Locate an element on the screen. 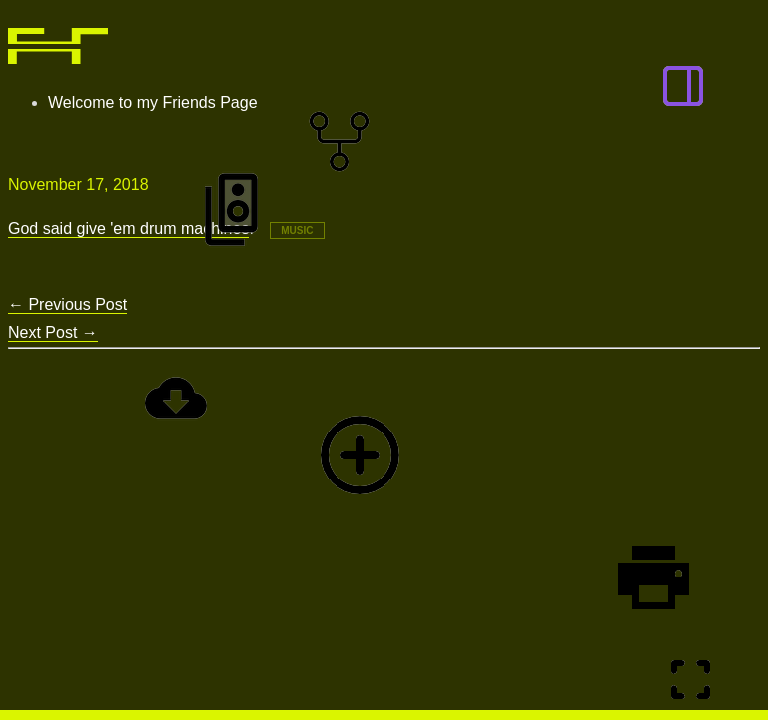 This screenshot has height=720, width=768. manage connected speaker devices is located at coordinates (231, 209).